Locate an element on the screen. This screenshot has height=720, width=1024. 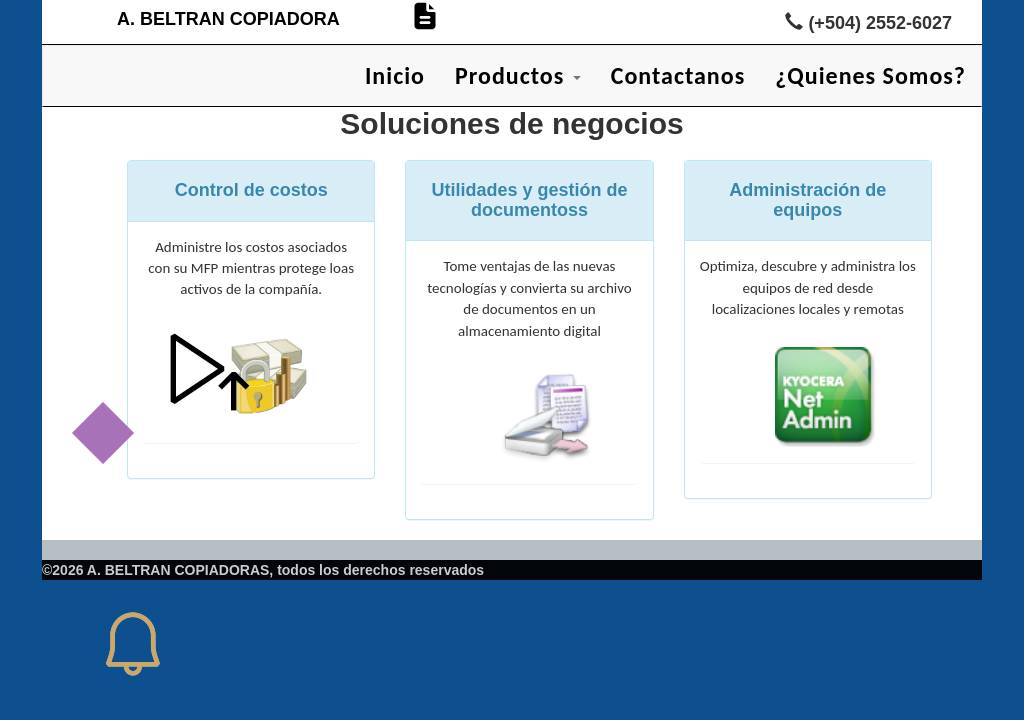
view file details or description is located at coordinates (425, 16).